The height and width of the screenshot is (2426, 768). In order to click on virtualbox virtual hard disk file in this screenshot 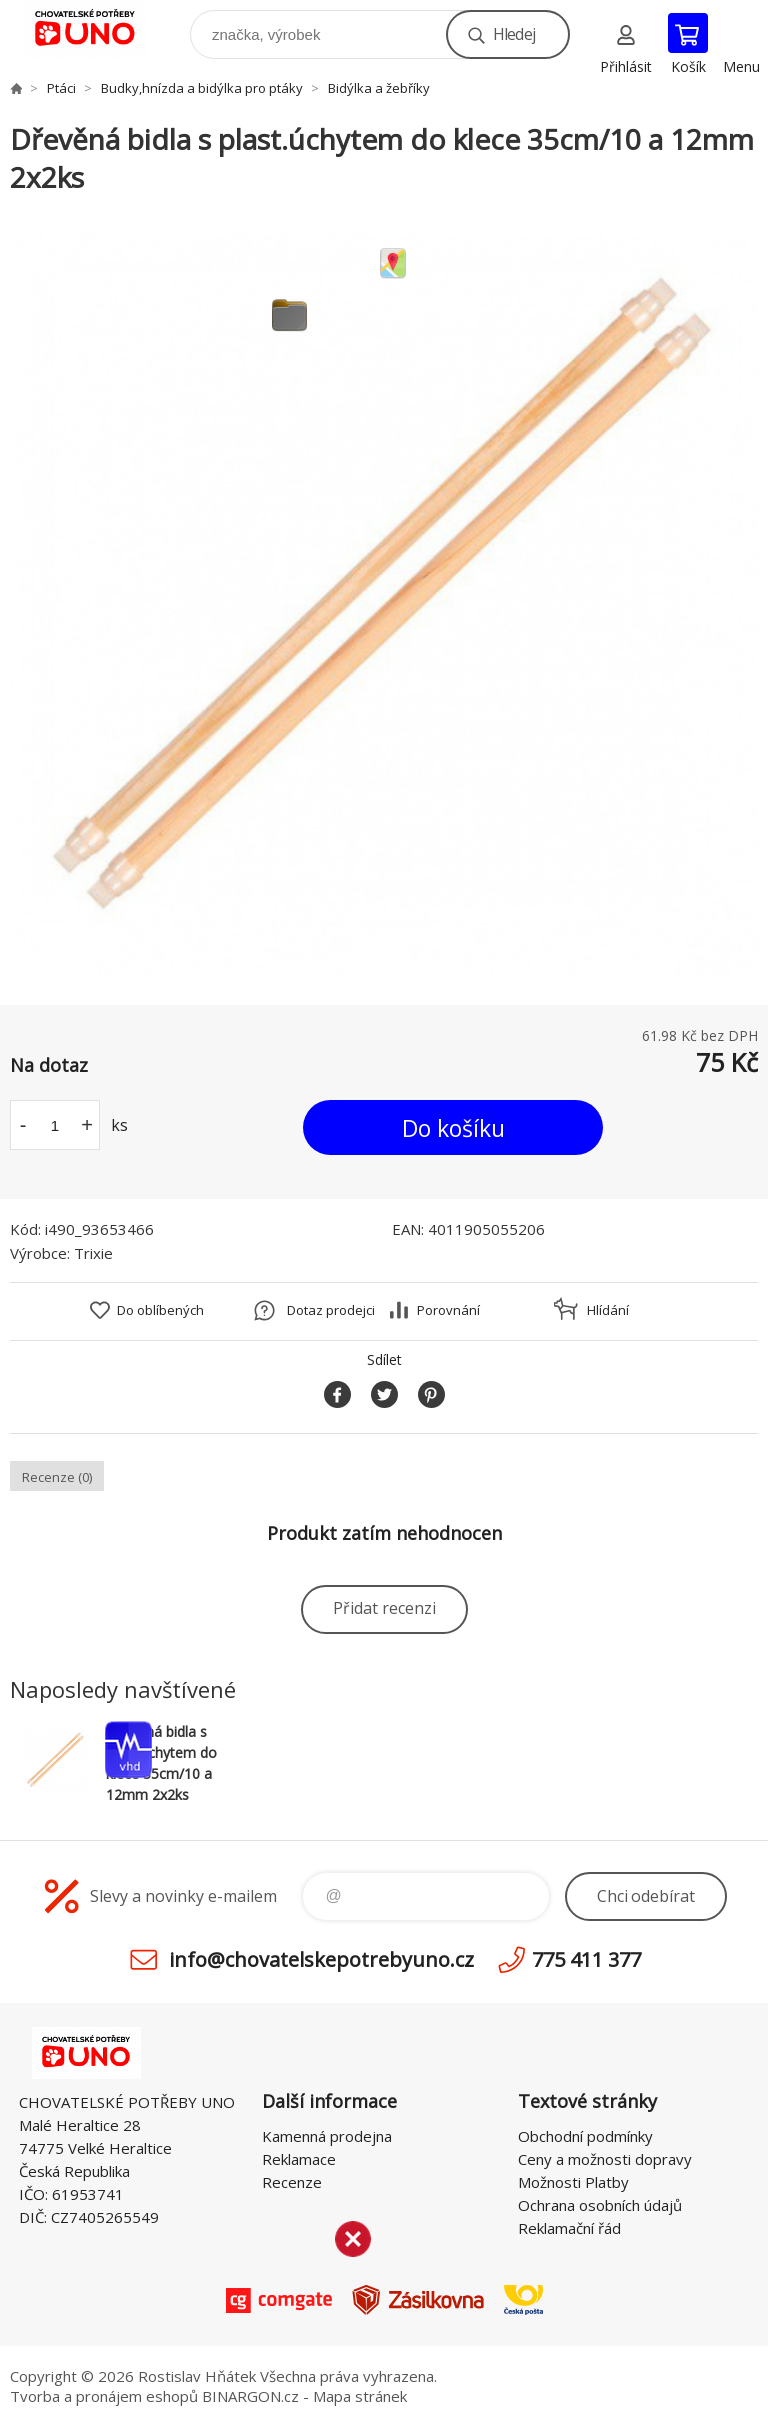, I will do `click(128, 1749)`.